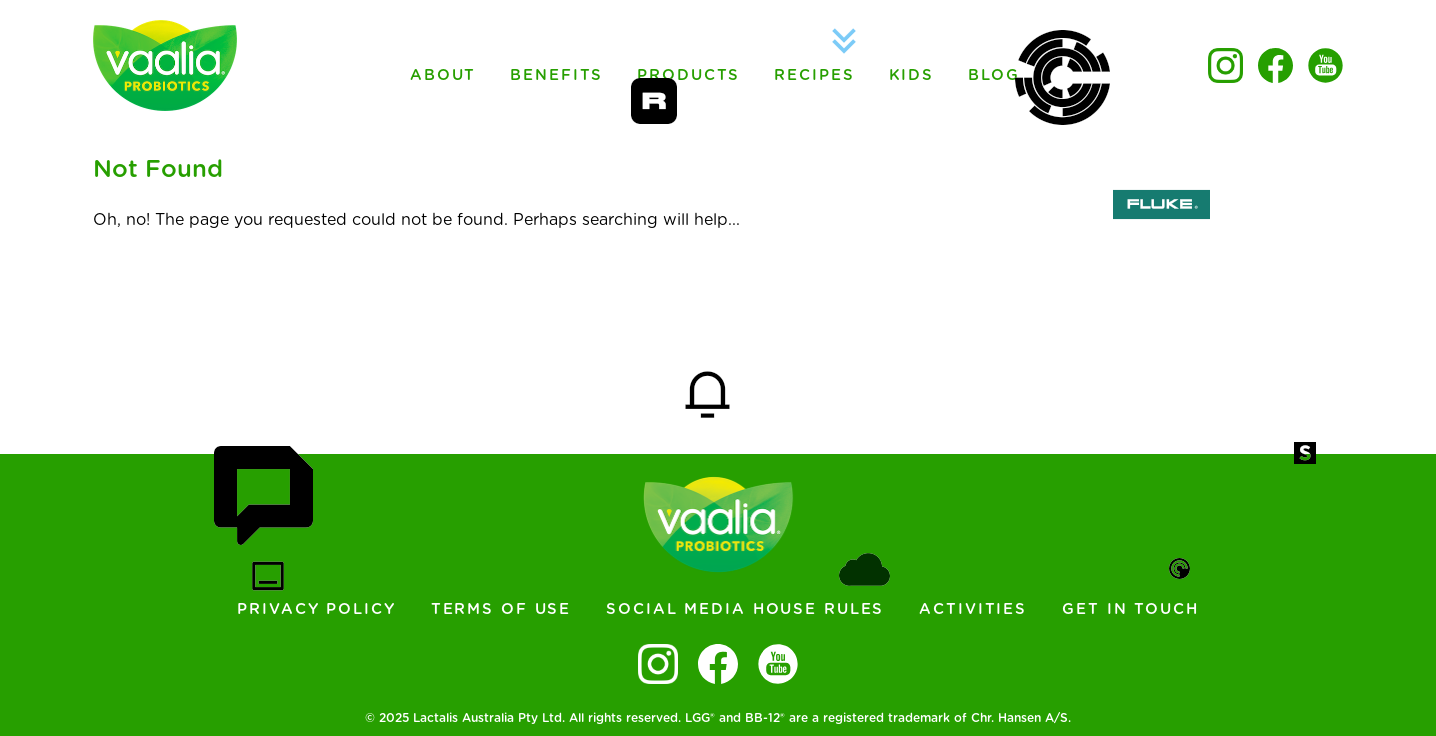 The image size is (1436, 736). What do you see at coordinates (268, 576) in the screenshot?
I see `switch to bottom panel layout` at bounding box center [268, 576].